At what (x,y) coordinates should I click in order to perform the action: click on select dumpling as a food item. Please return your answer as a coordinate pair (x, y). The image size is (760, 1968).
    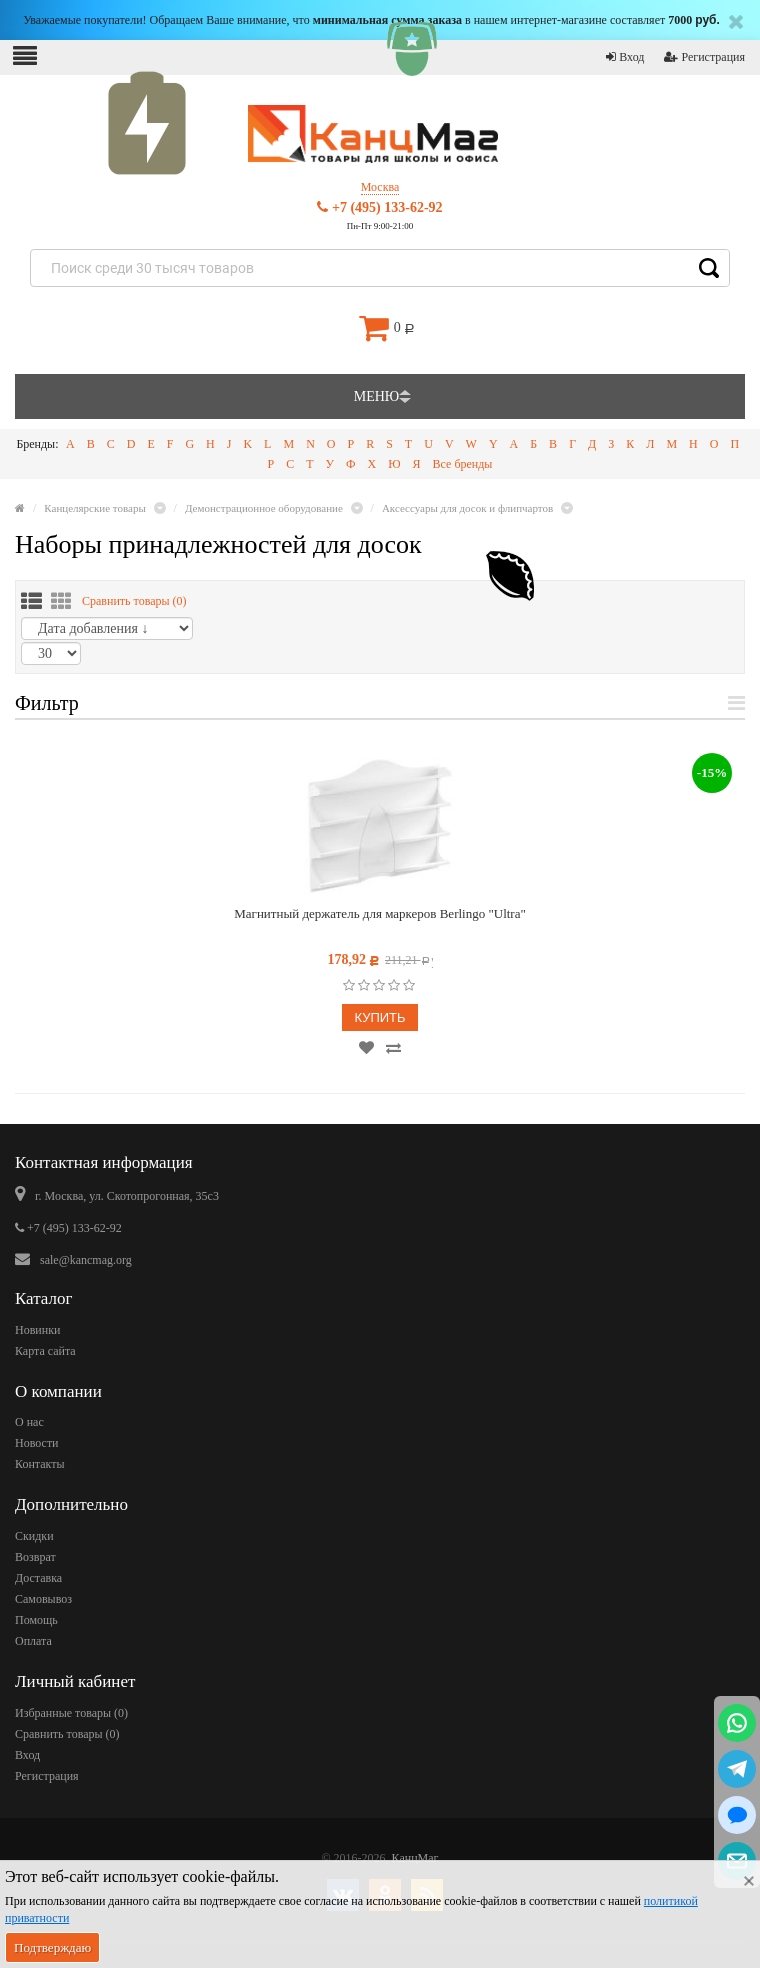
    Looking at the image, I should click on (510, 576).